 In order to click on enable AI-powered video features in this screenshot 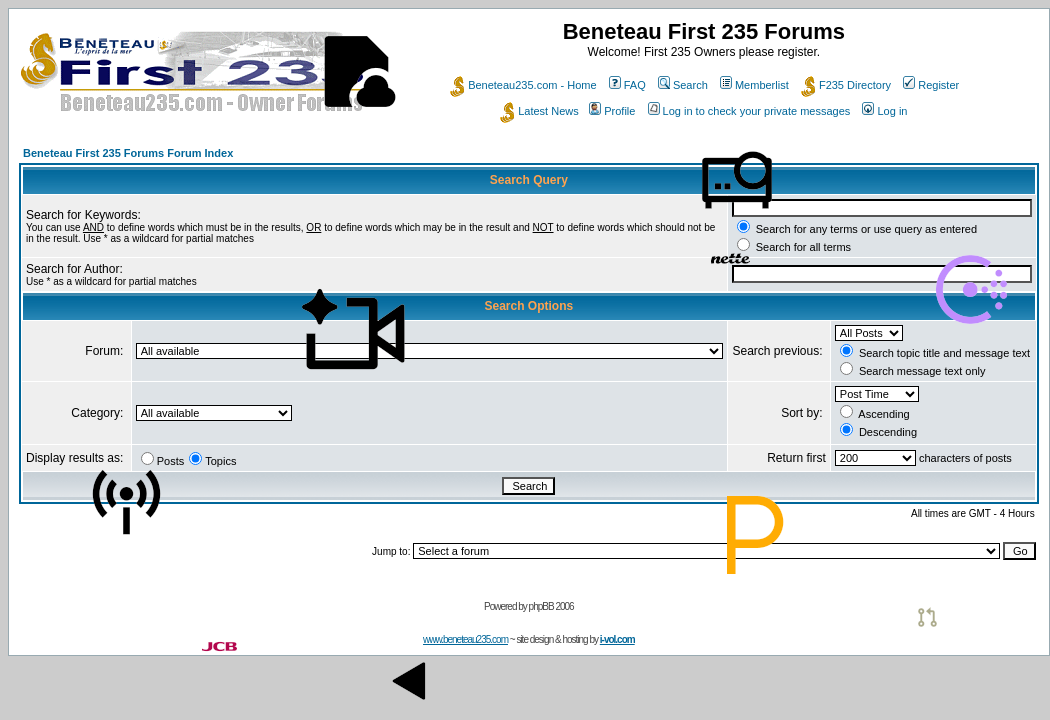, I will do `click(355, 333)`.